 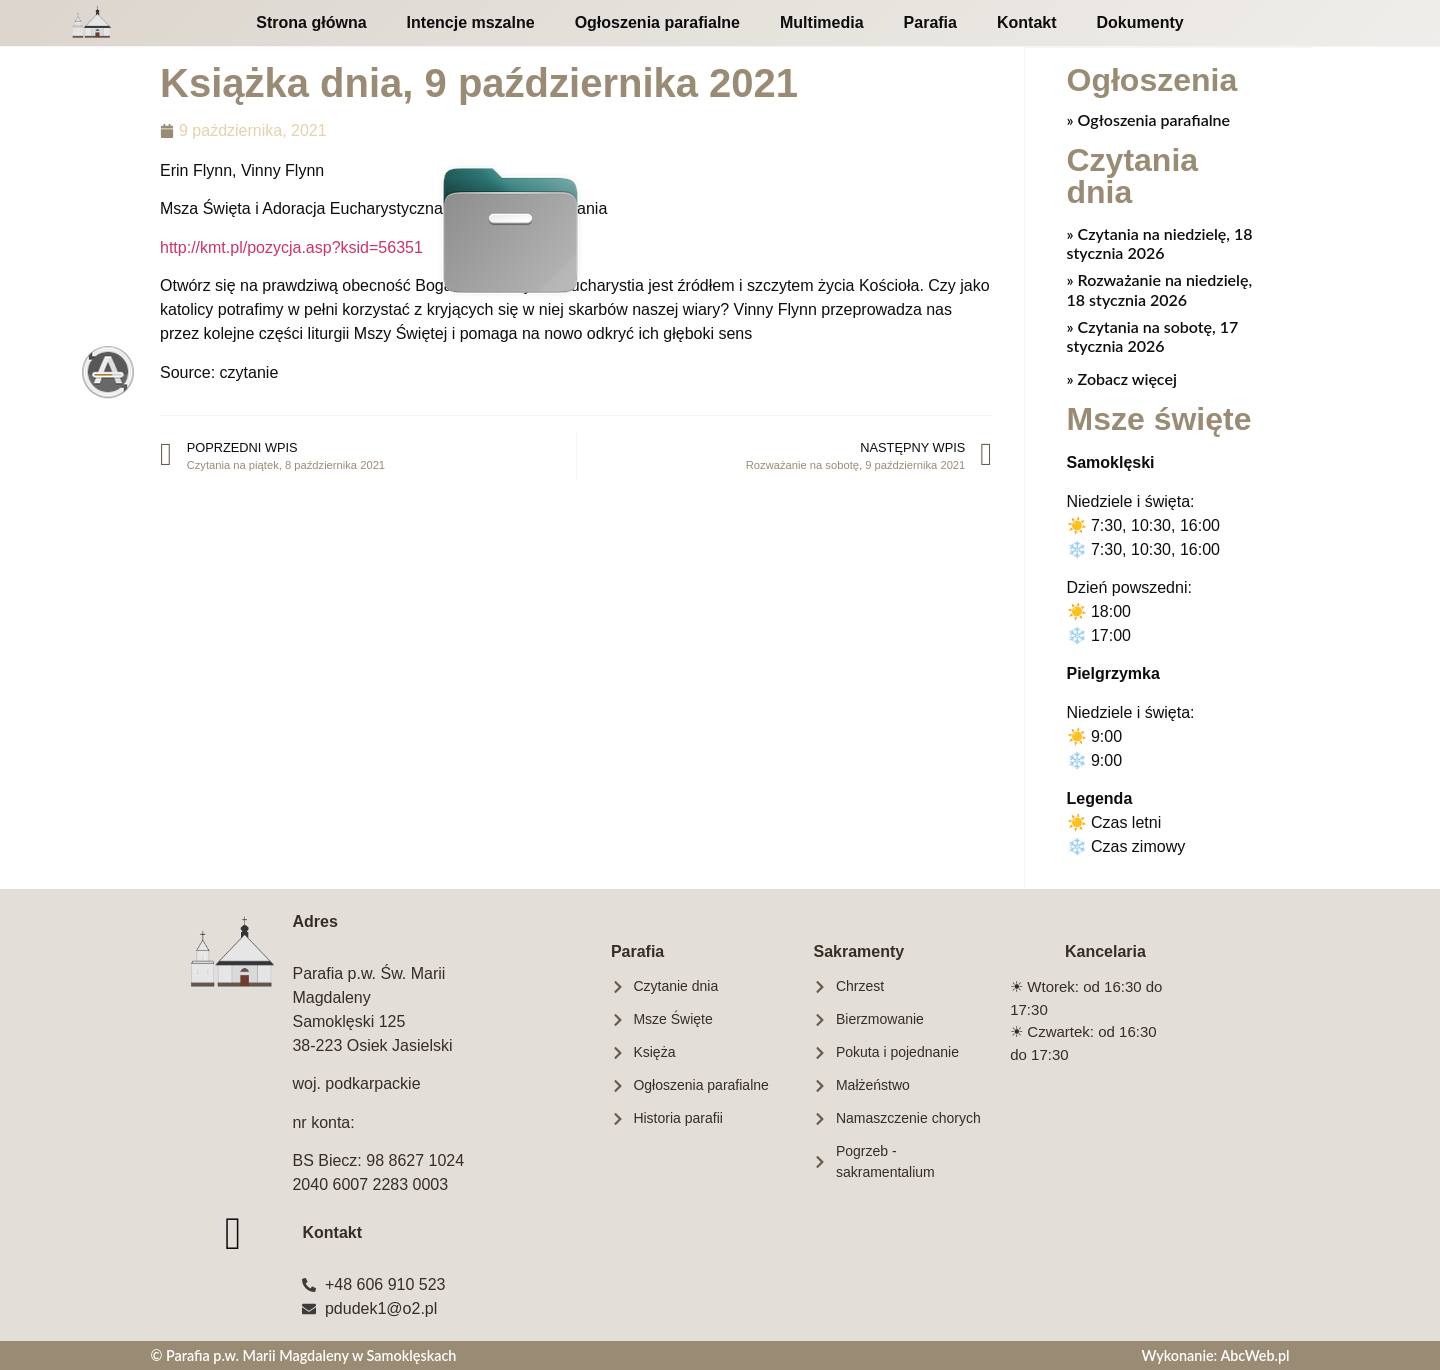 I want to click on check for available software updates, so click(x=108, y=372).